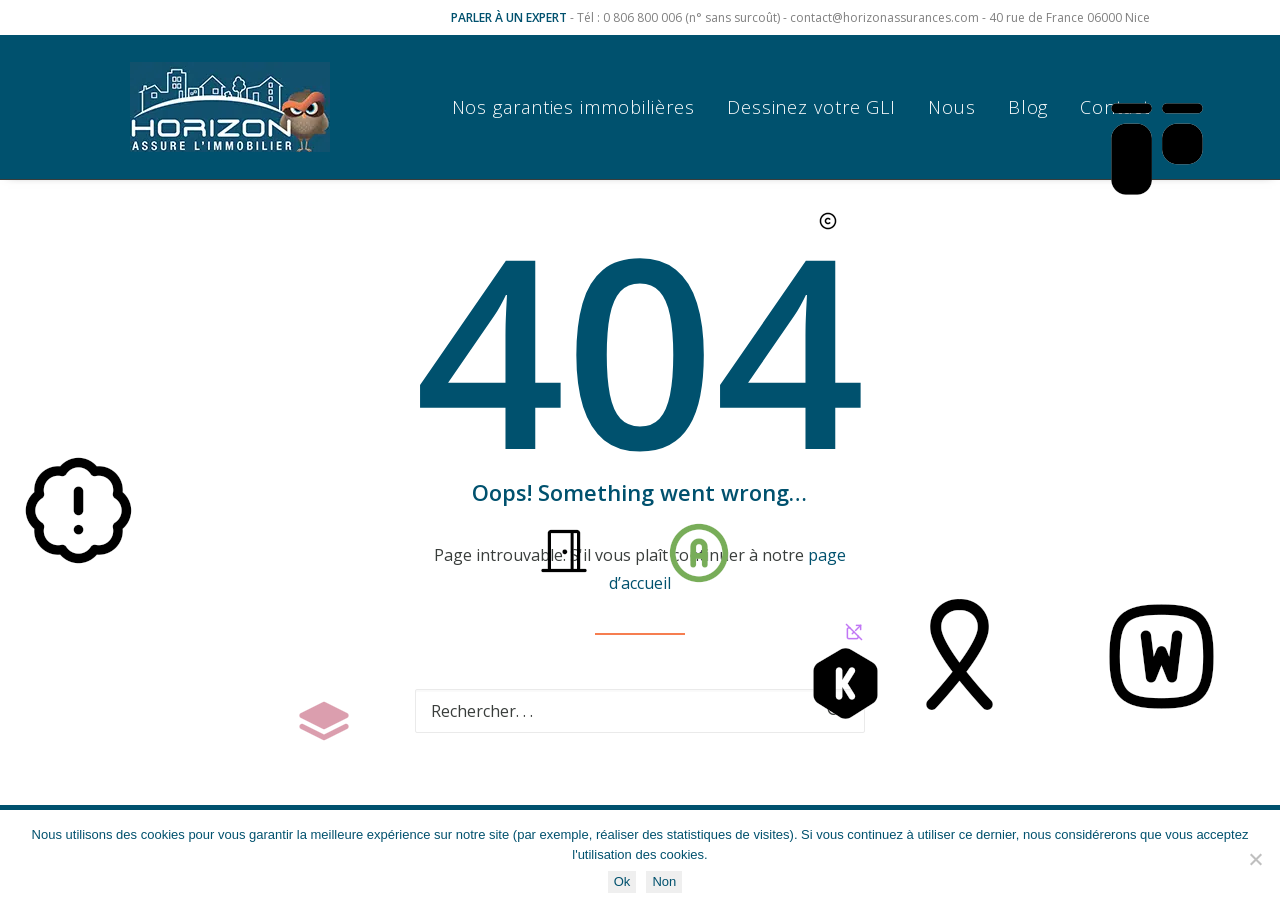 The height and width of the screenshot is (908, 1280). Describe the element at coordinates (324, 721) in the screenshot. I see `view stacked layers or items` at that location.